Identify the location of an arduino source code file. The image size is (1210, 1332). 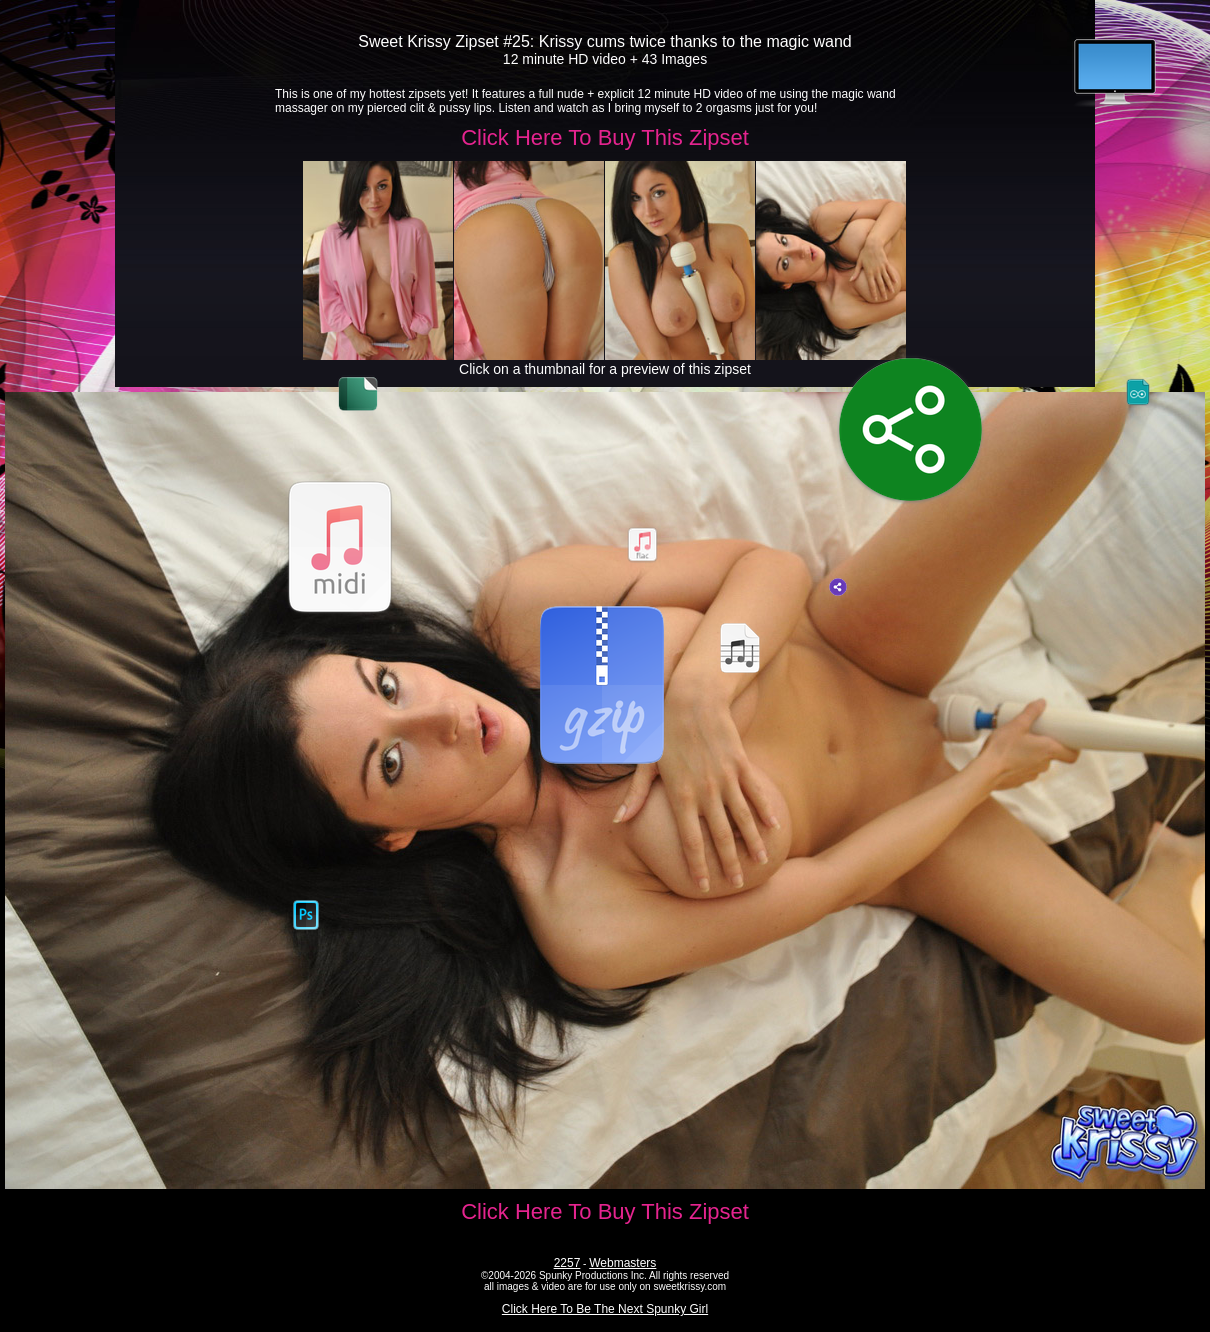
(1138, 392).